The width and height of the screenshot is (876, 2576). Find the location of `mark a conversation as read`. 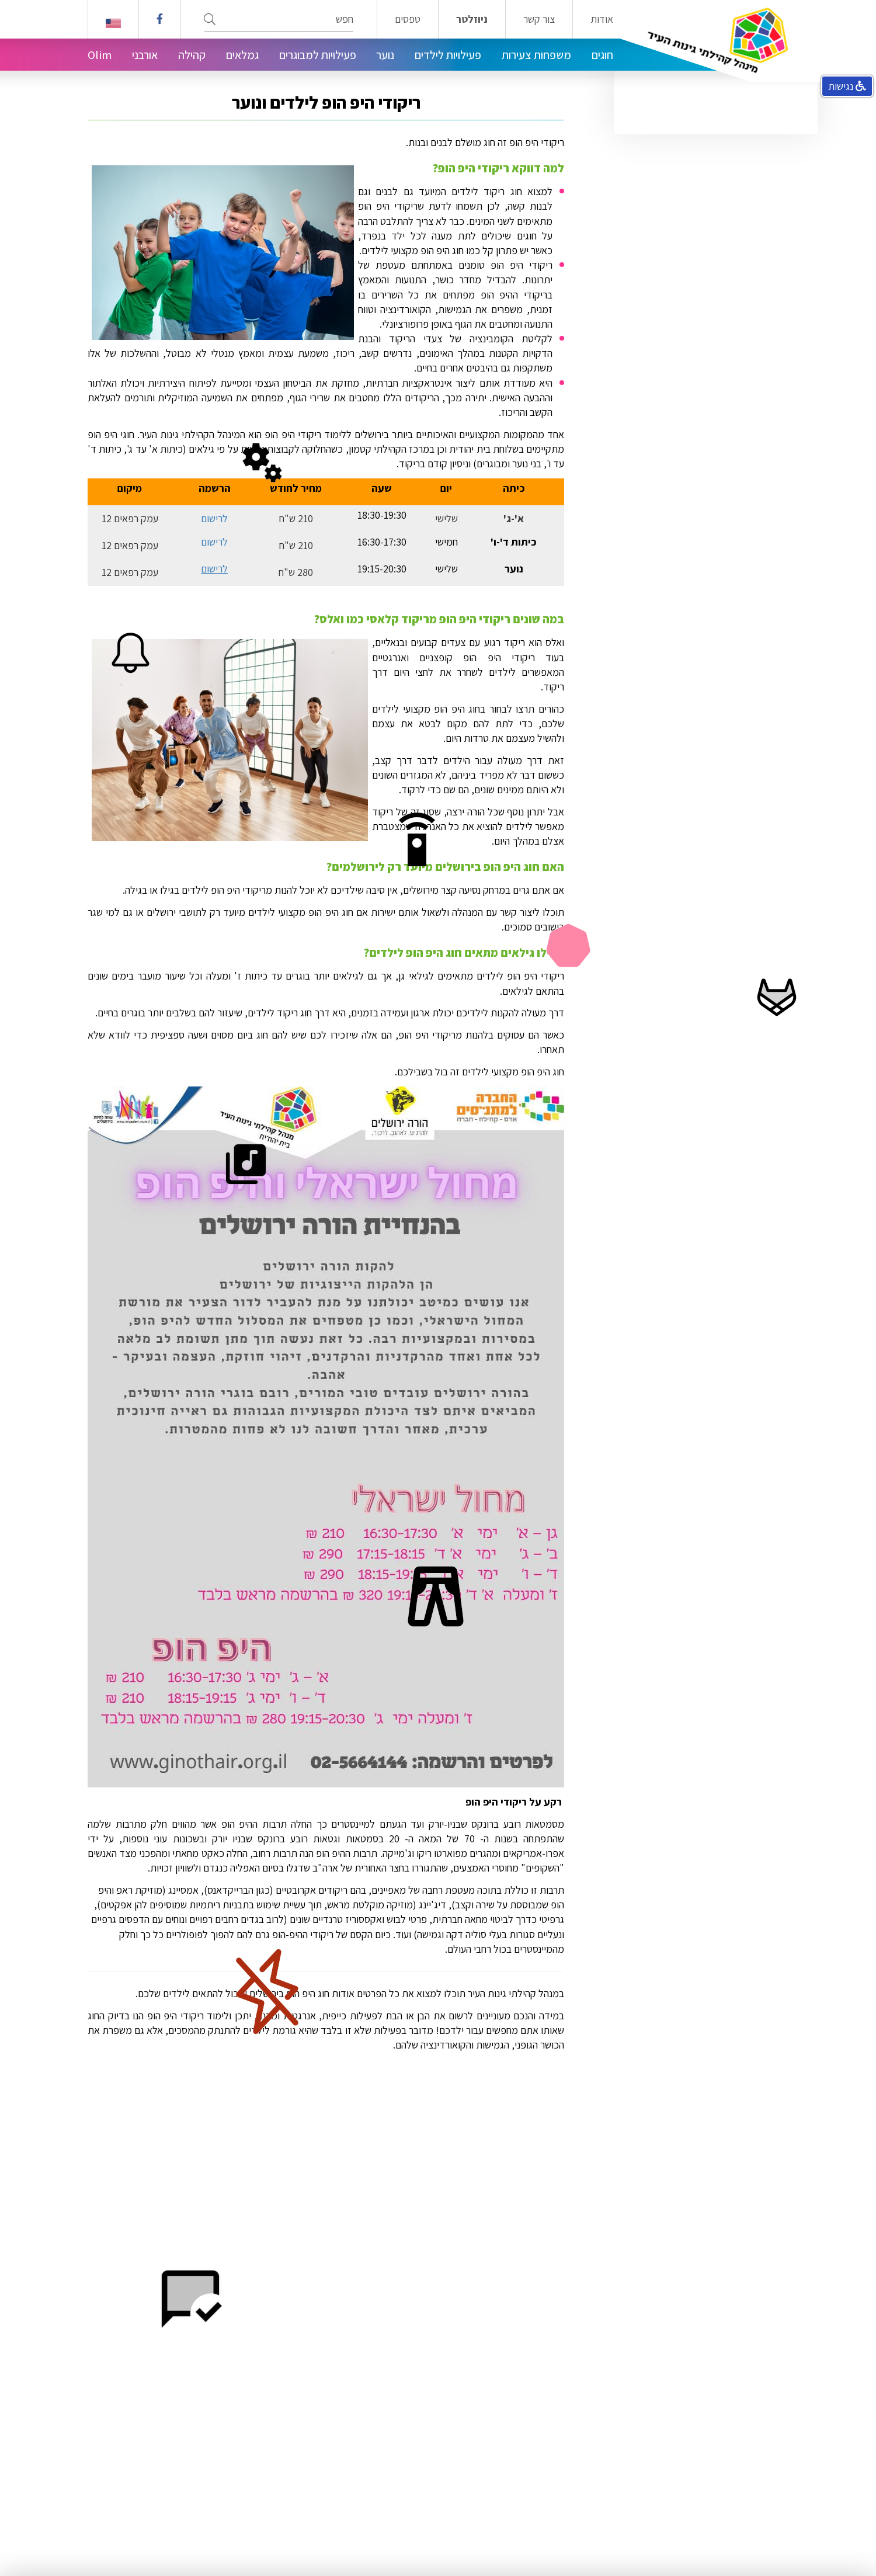

mark a conversation as read is located at coordinates (190, 2299).